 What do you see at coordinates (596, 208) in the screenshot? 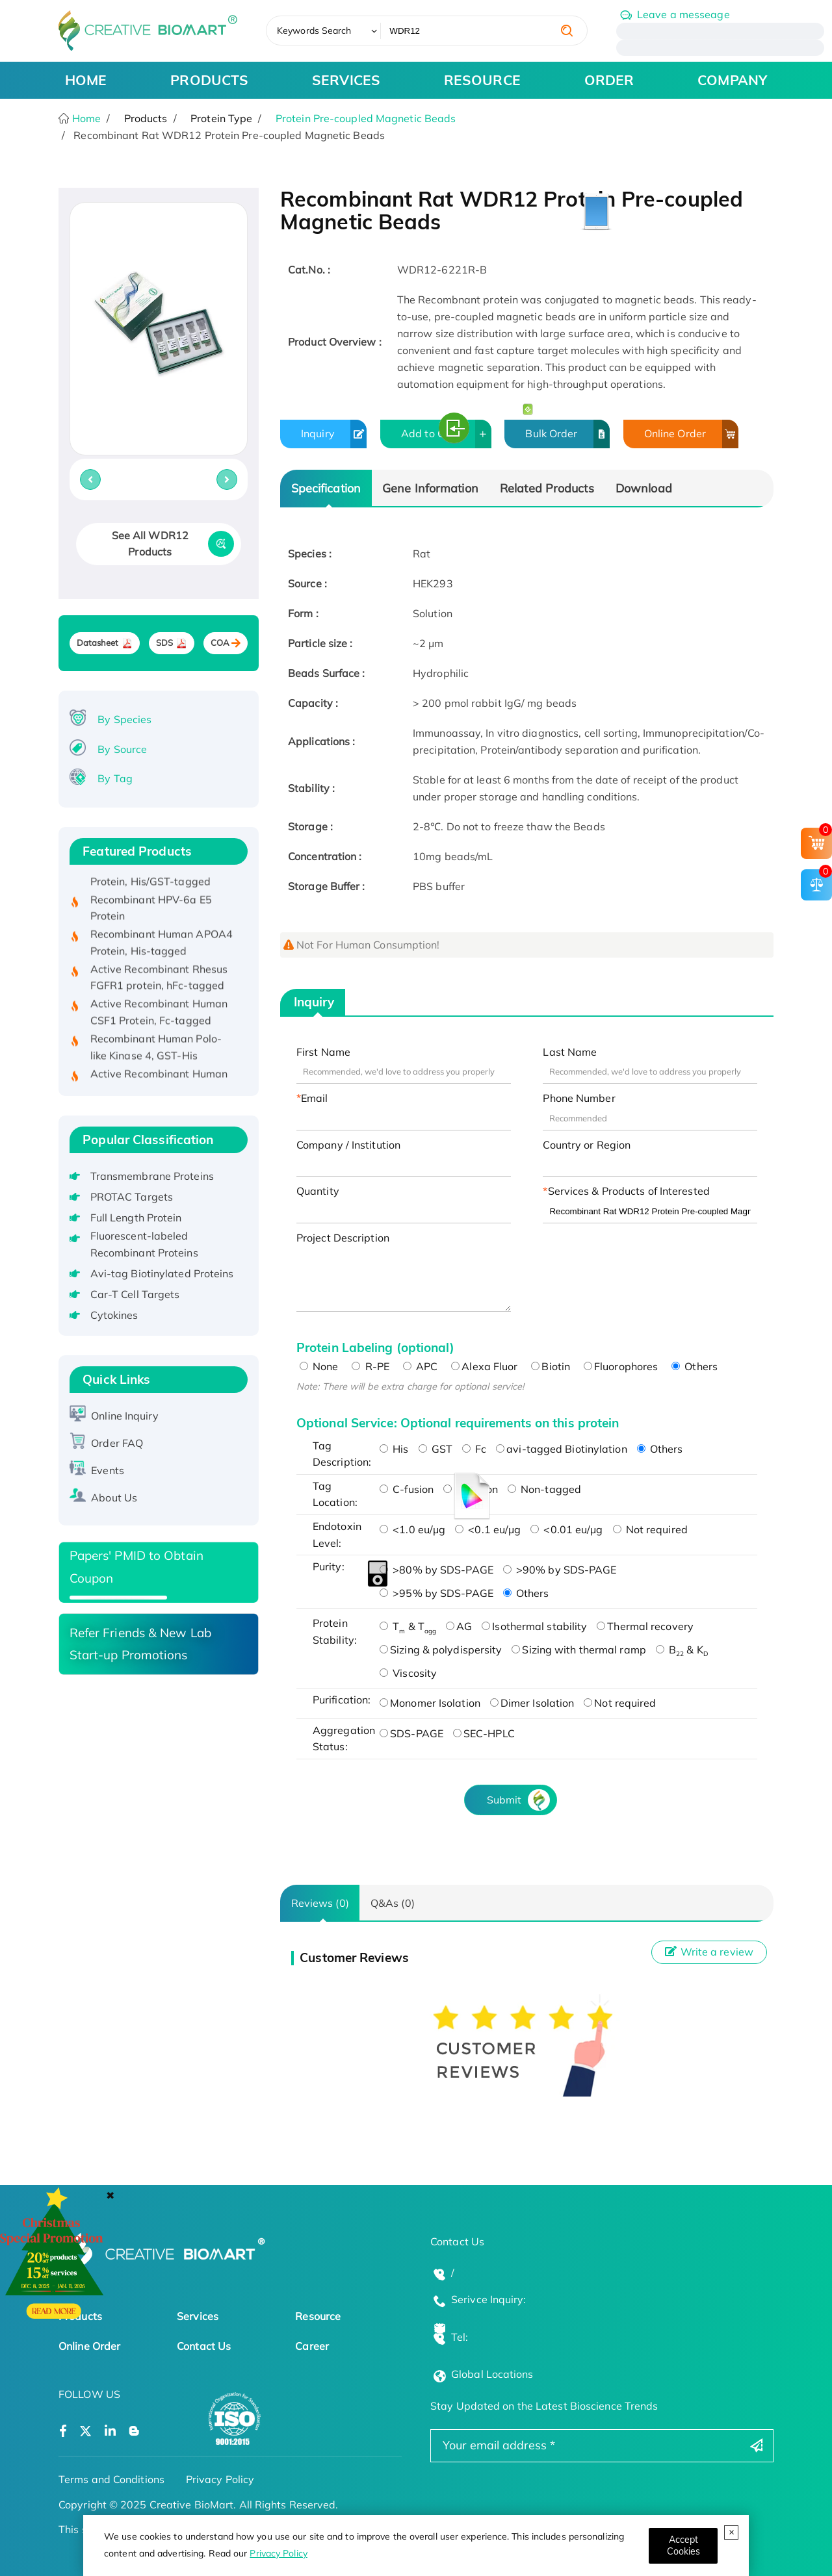
I see `iPad mini device connected via cellular network` at bounding box center [596, 208].